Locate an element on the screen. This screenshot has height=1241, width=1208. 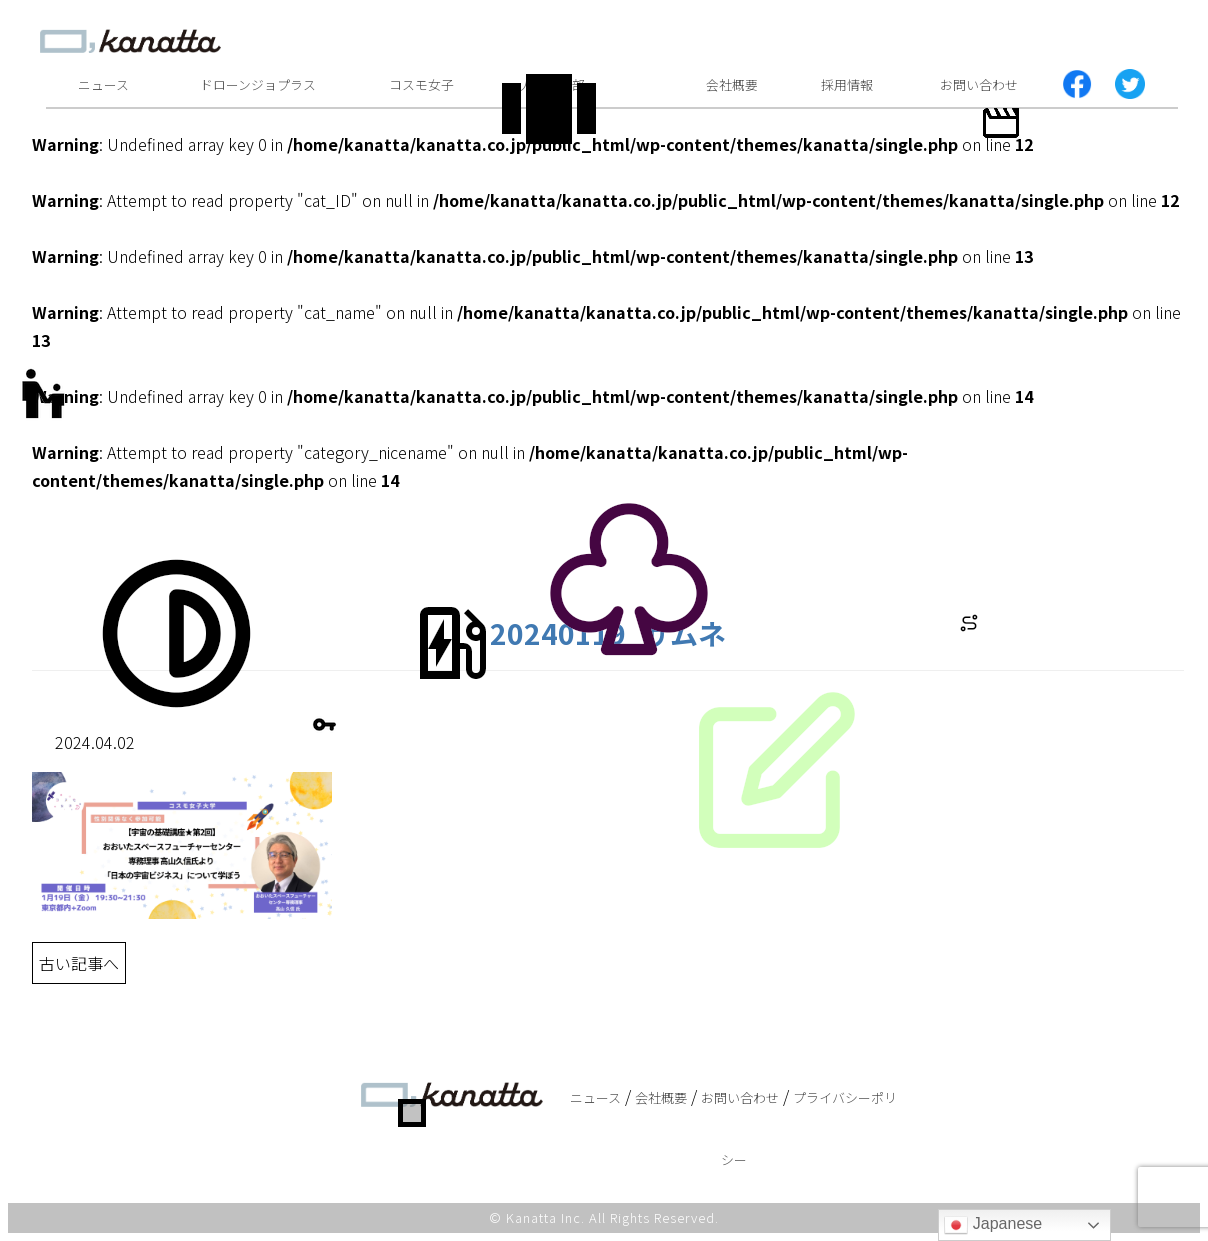
view navigation route is located at coordinates (969, 623).